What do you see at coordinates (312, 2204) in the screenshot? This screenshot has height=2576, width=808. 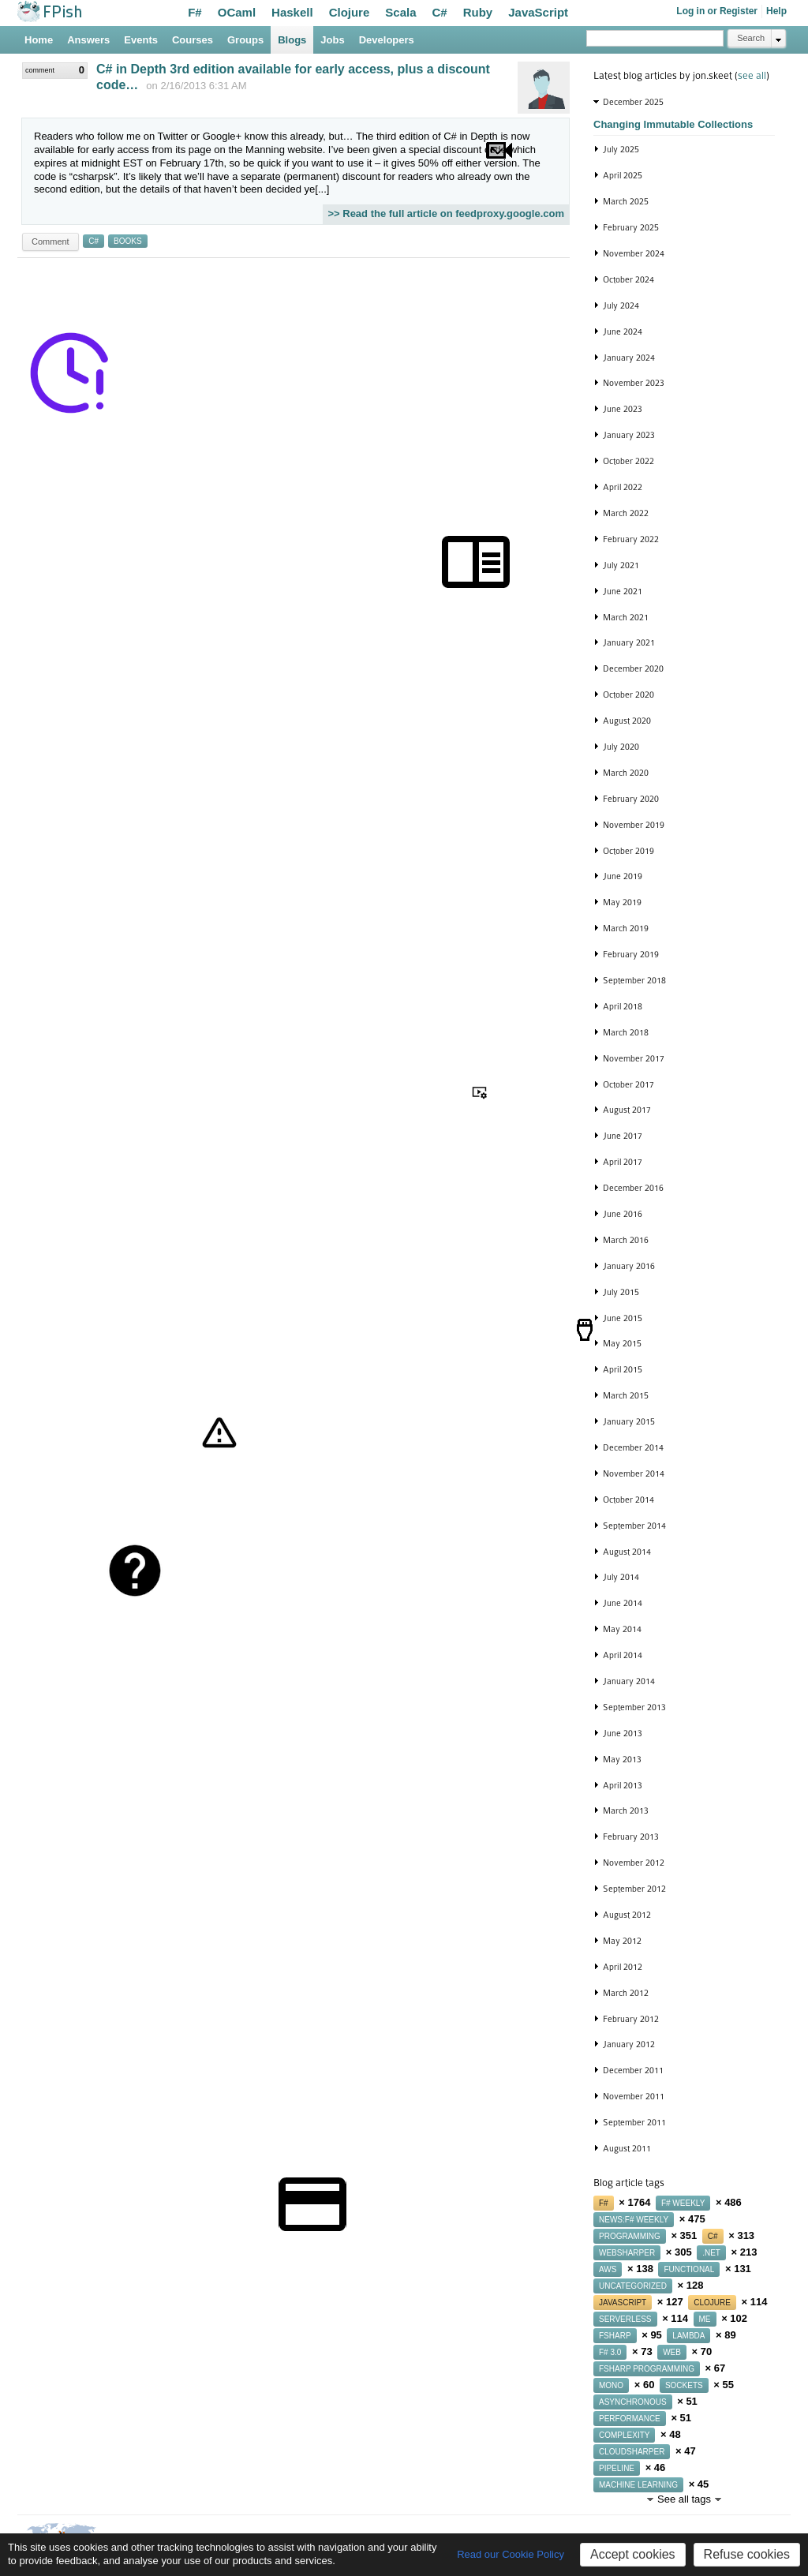 I see `access payment methods` at bounding box center [312, 2204].